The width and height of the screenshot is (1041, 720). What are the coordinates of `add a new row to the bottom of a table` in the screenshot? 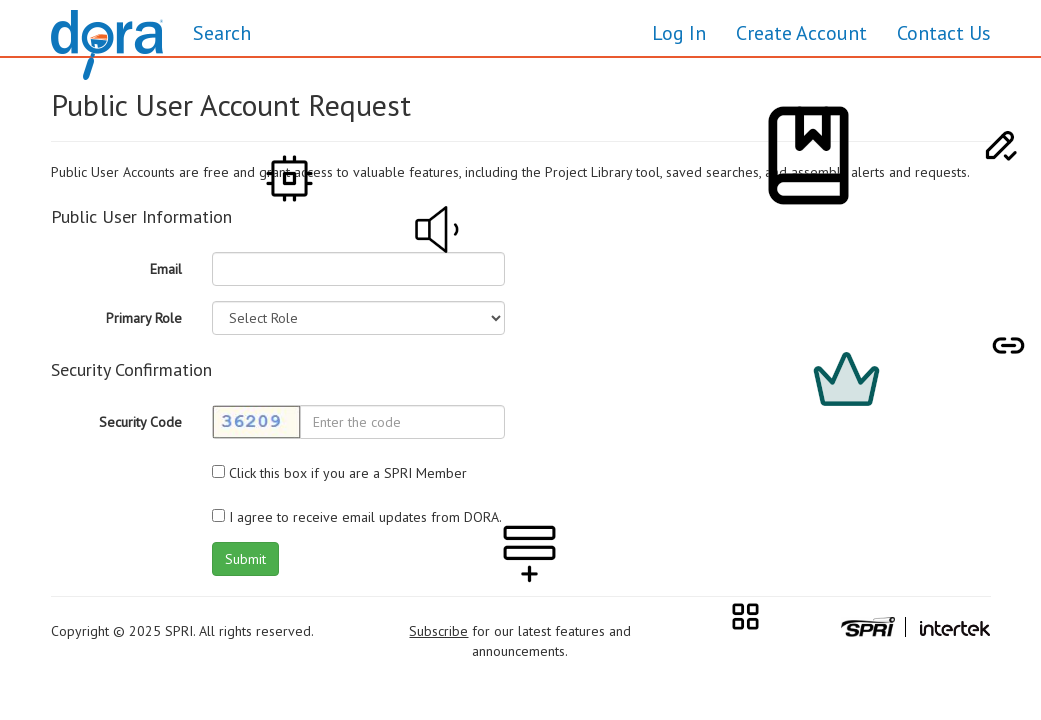 It's located at (529, 549).